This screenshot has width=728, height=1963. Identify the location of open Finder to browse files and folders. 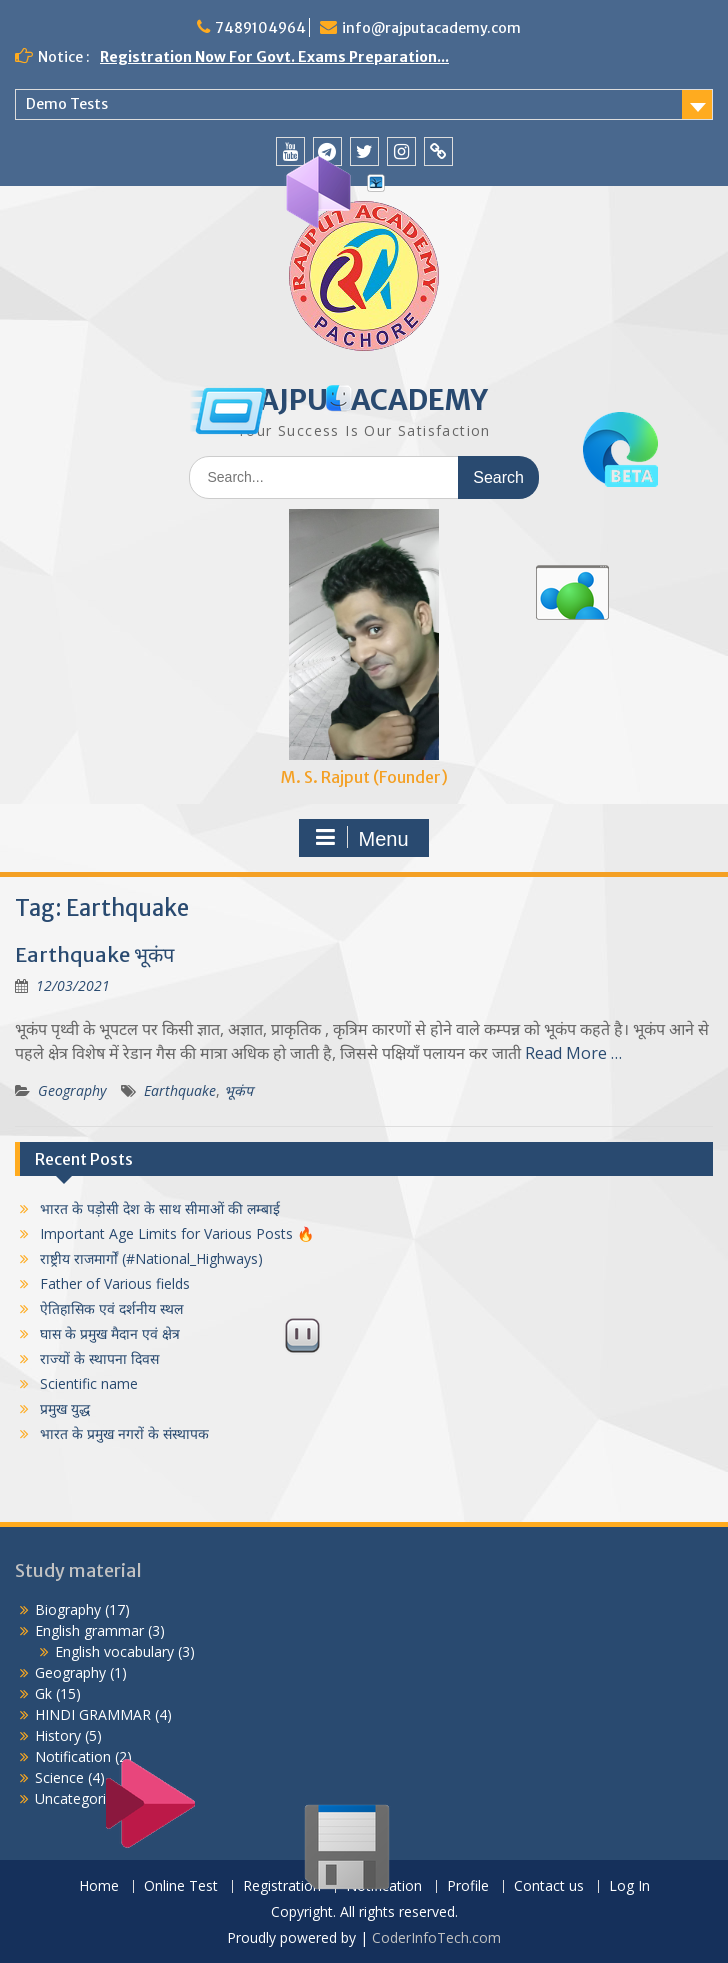
(339, 398).